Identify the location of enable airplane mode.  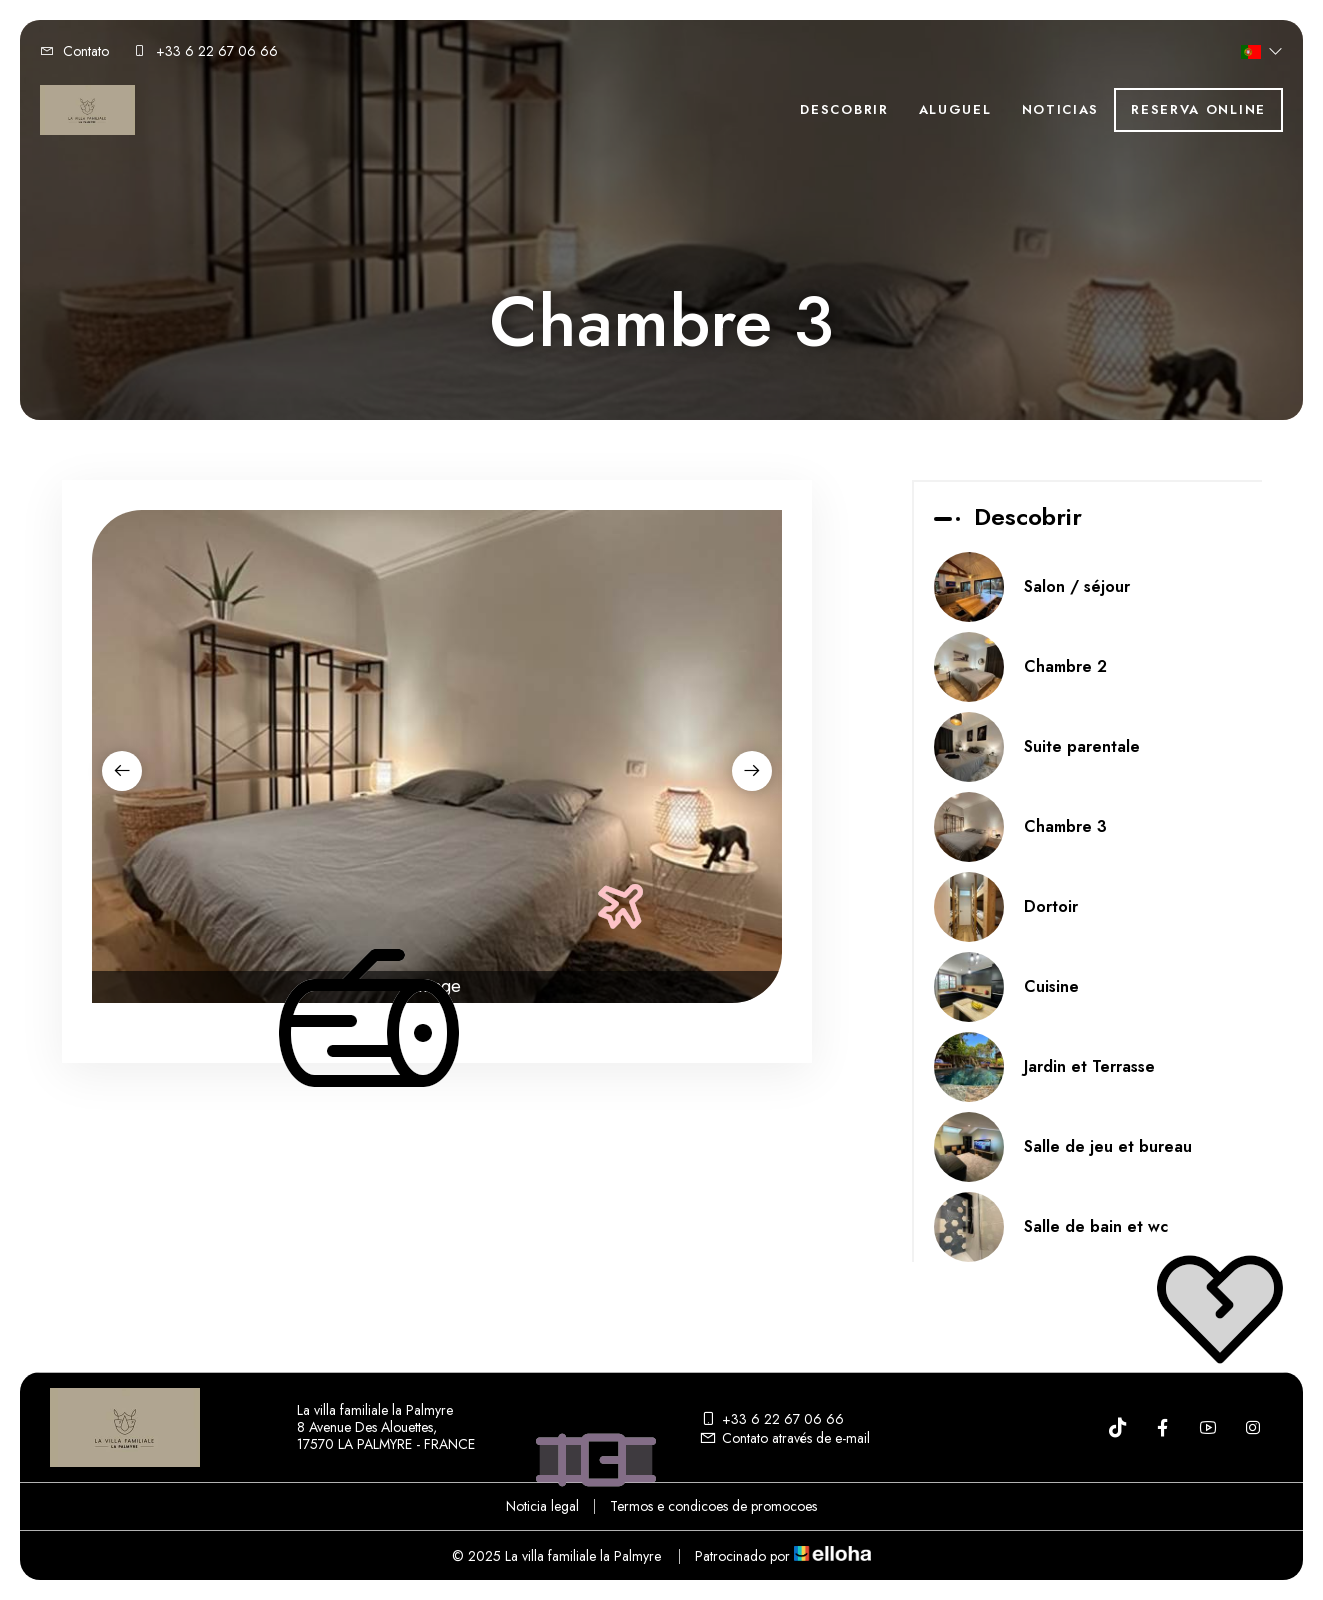
(621, 905).